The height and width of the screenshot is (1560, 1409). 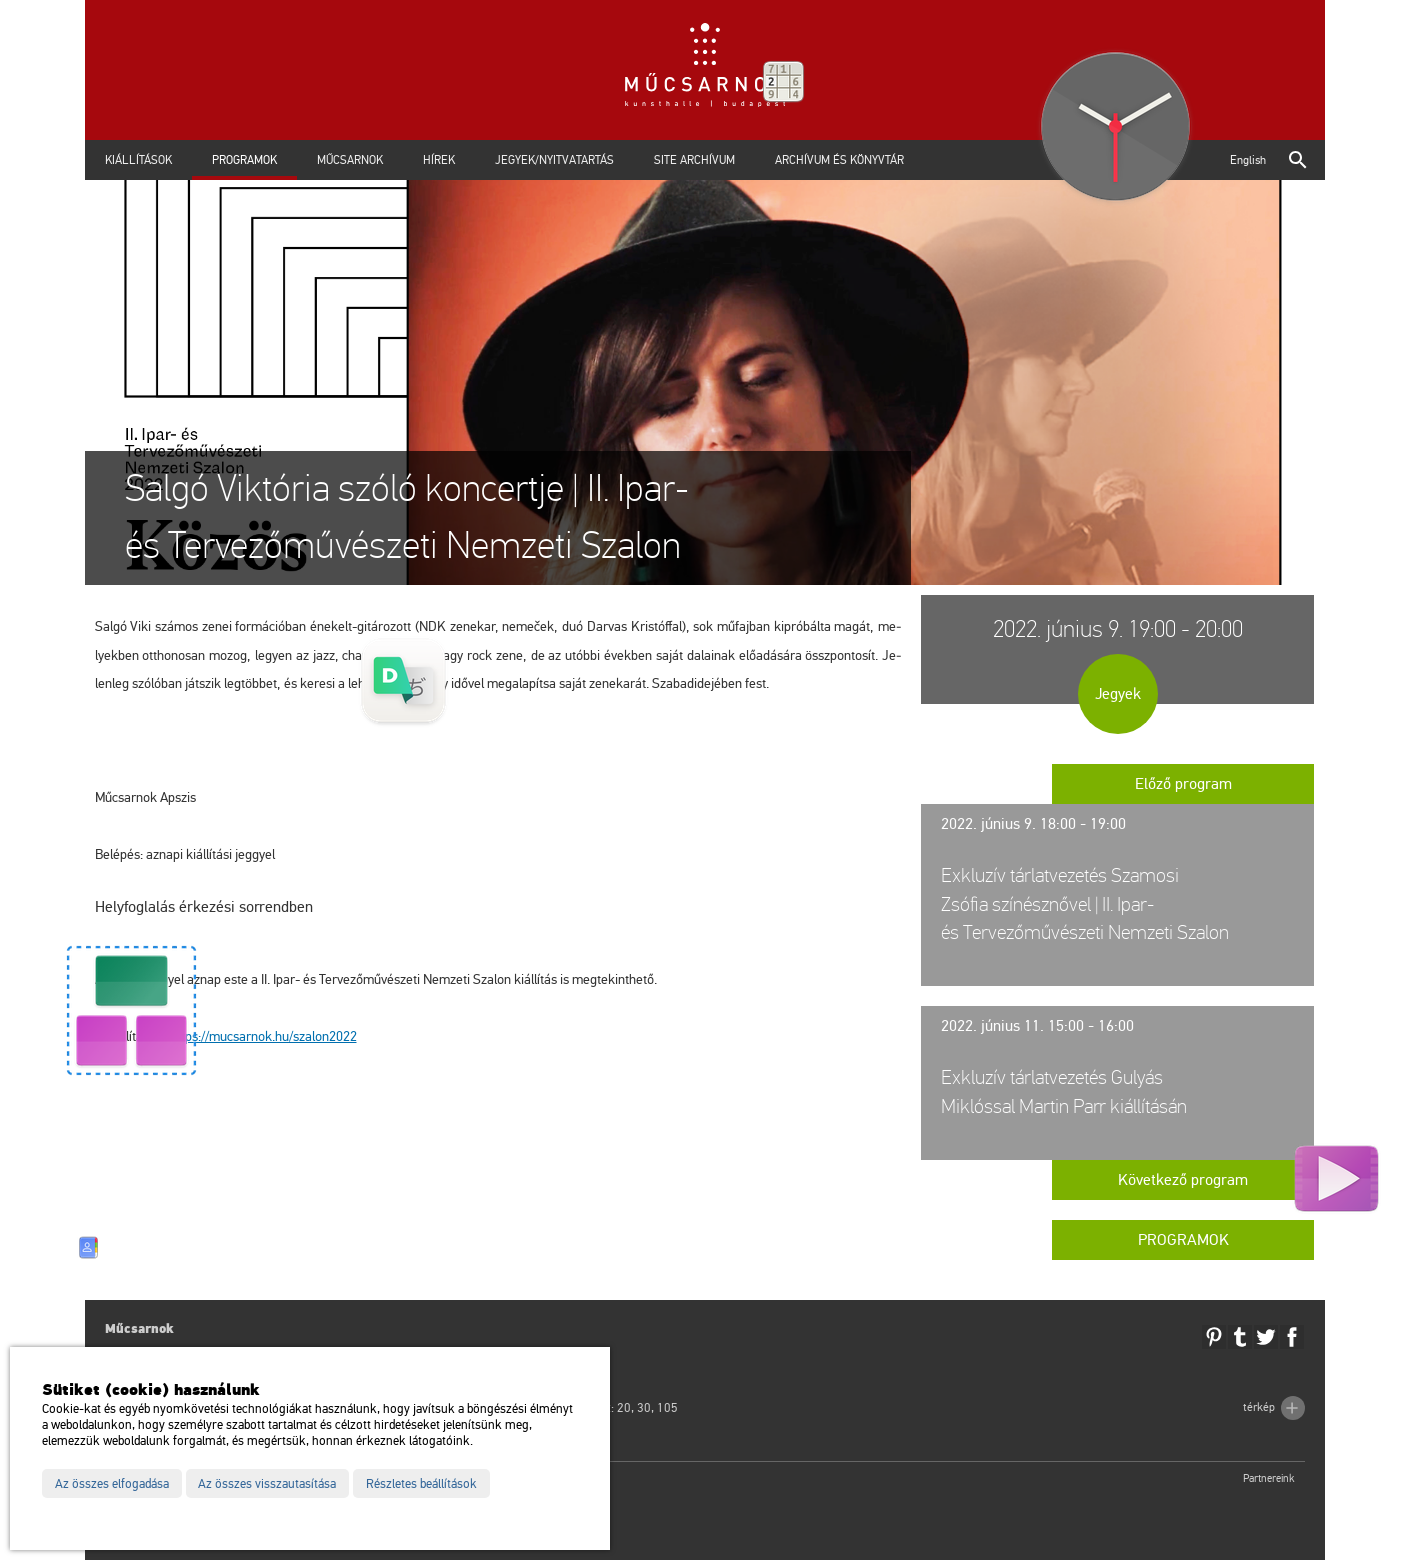 What do you see at coordinates (1336, 1178) in the screenshot?
I see `open the video player app` at bounding box center [1336, 1178].